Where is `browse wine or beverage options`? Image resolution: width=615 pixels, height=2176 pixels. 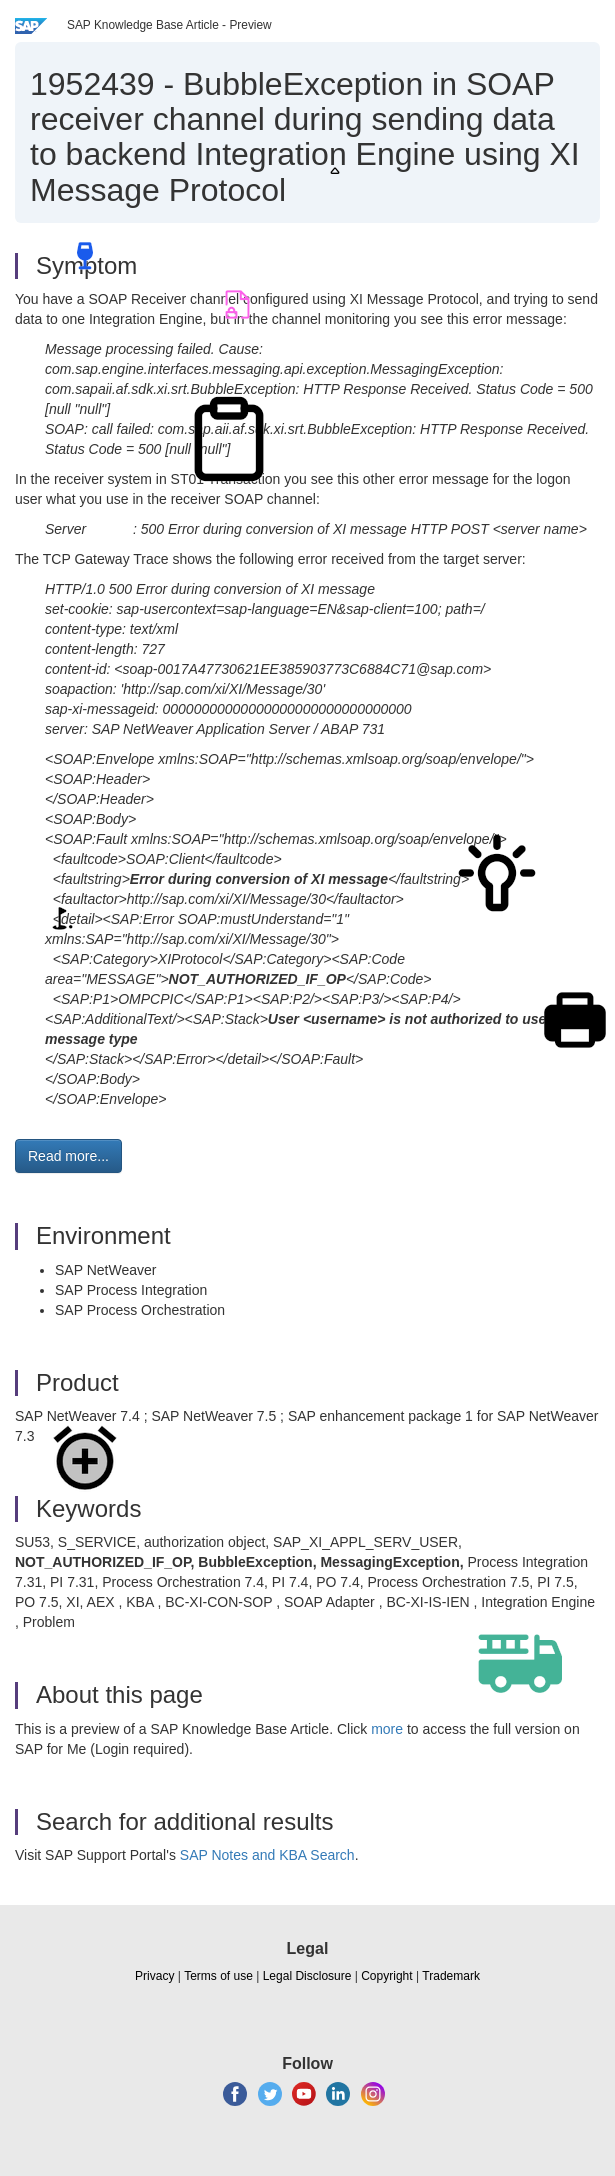 browse wine or beverage options is located at coordinates (85, 255).